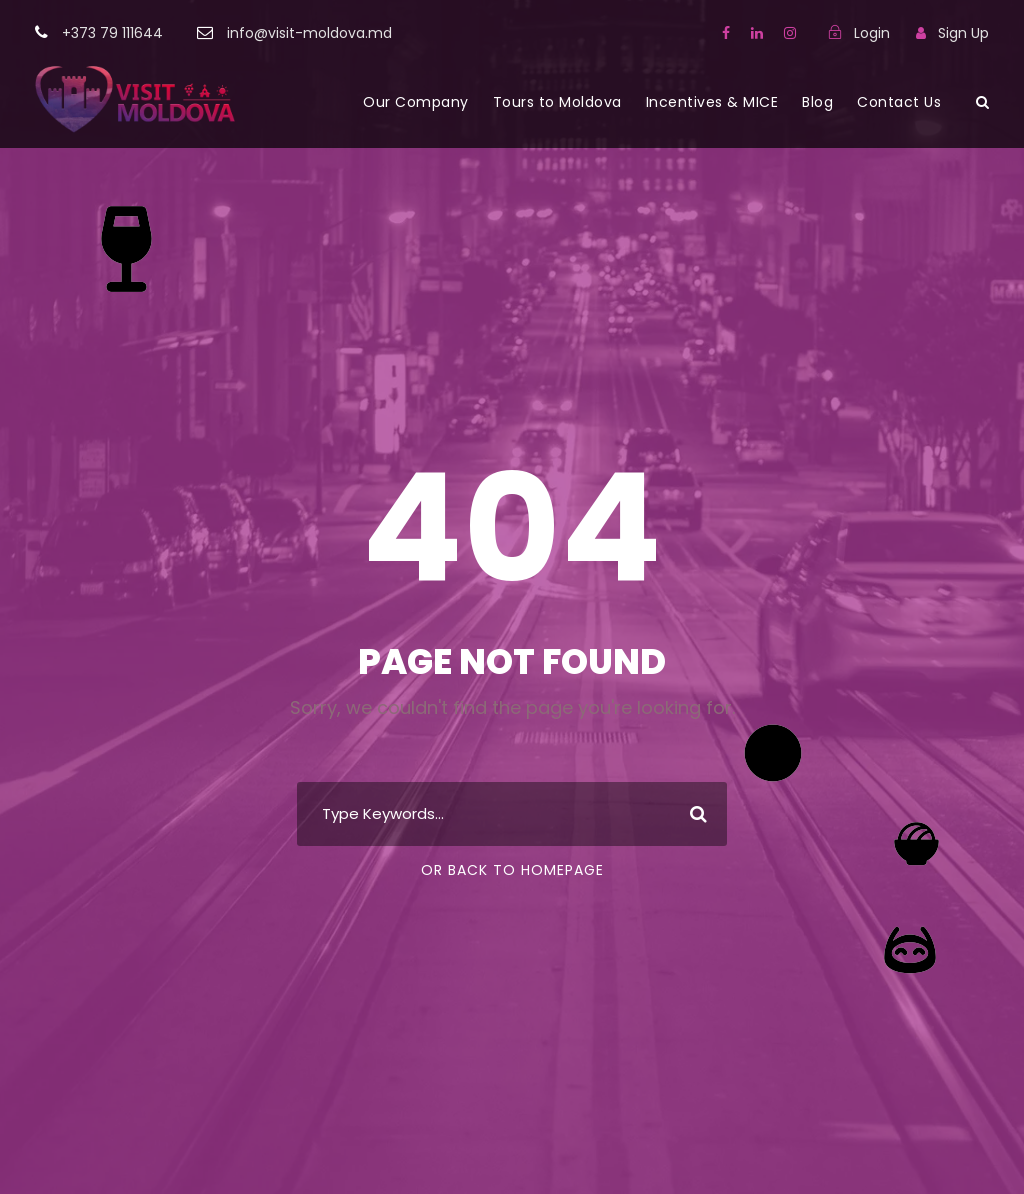 This screenshot has width=1024, height=1194. I want to click on view food or meal options, so click(916, 844).